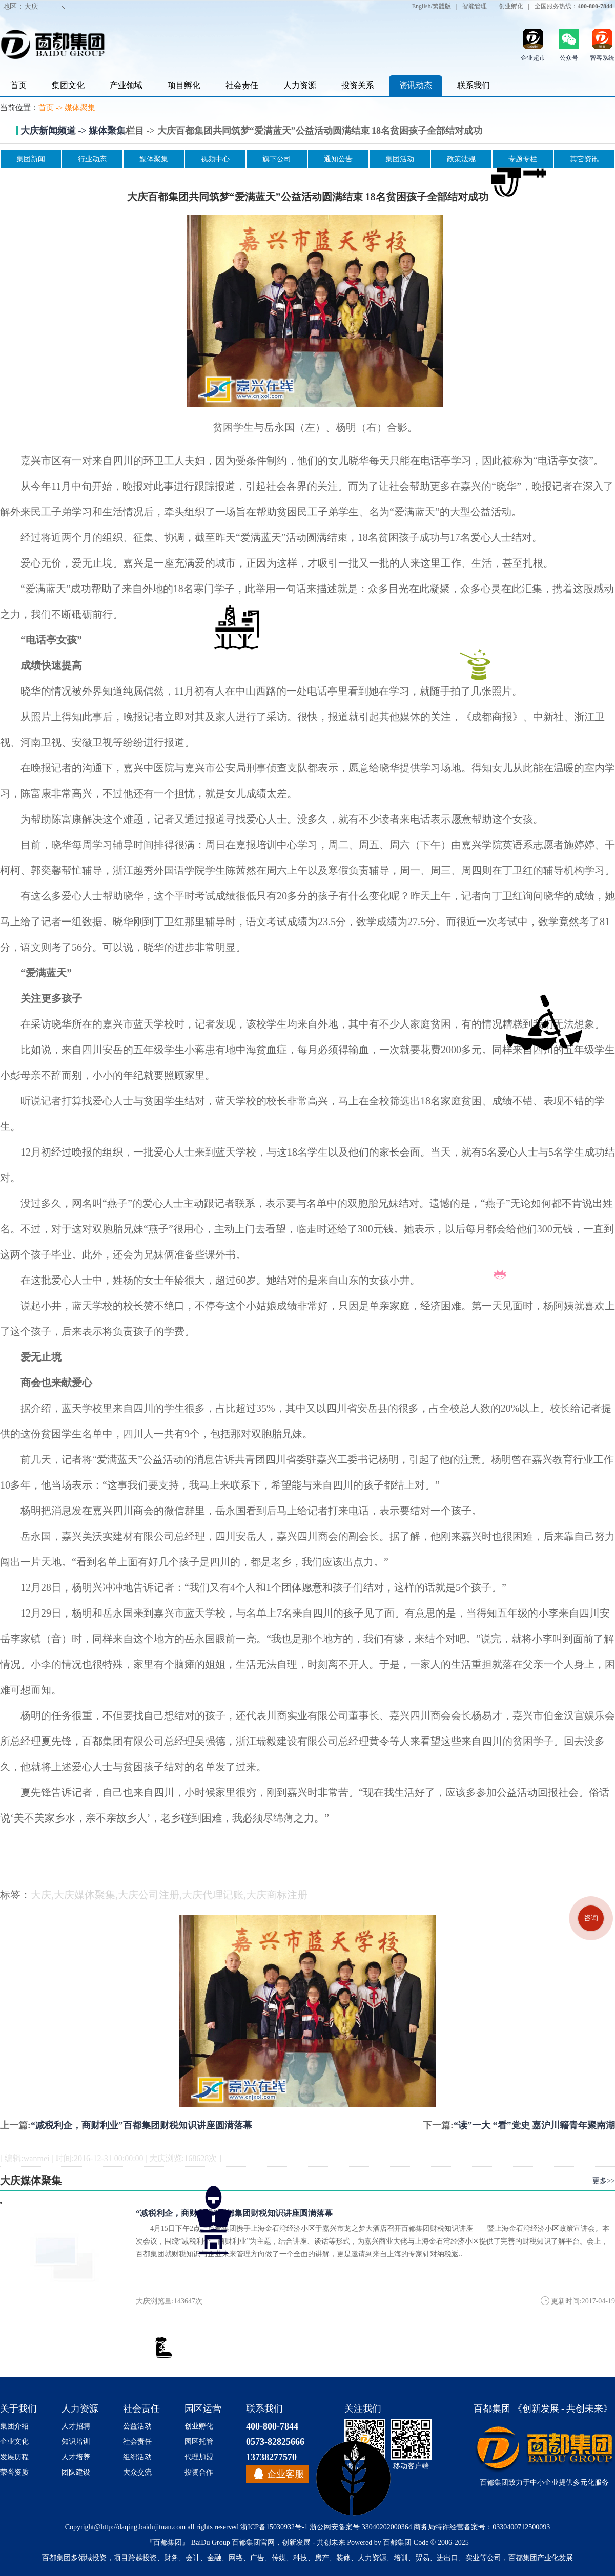 The image size is (615, 2576). What do you see at coordinates (475, 664) in the screenshot?
I see `access magic or special effects features` at bounding box center [475, 664].